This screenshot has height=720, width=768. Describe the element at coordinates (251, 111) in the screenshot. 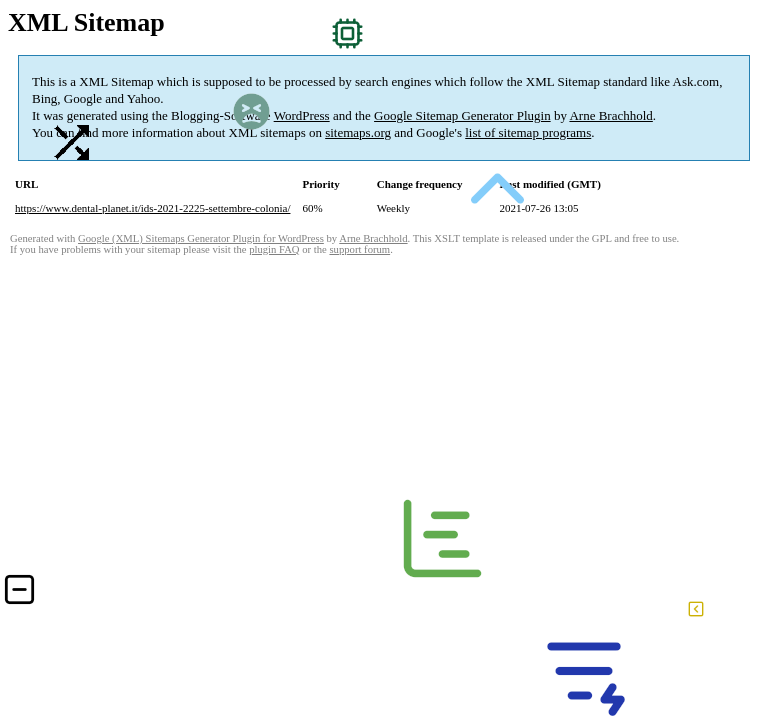

I see `indicates user fatigue or exhaustion status` at that location.